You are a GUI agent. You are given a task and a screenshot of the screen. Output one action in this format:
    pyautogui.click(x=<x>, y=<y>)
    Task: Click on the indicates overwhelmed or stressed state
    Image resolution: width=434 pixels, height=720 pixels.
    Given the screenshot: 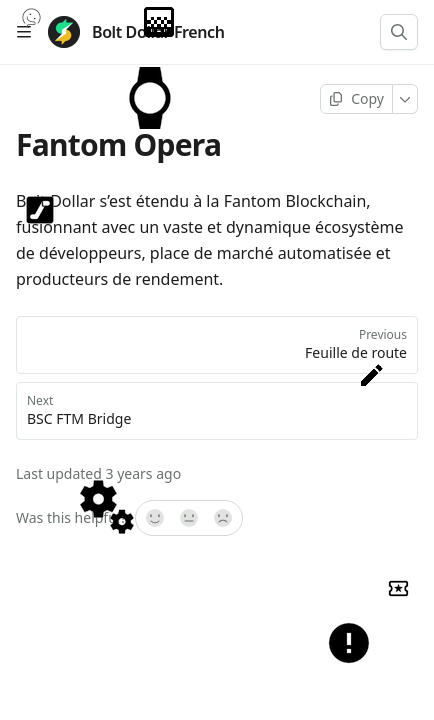 What is the action you would take?
    pyautogui.click(x=31, y=17)
    